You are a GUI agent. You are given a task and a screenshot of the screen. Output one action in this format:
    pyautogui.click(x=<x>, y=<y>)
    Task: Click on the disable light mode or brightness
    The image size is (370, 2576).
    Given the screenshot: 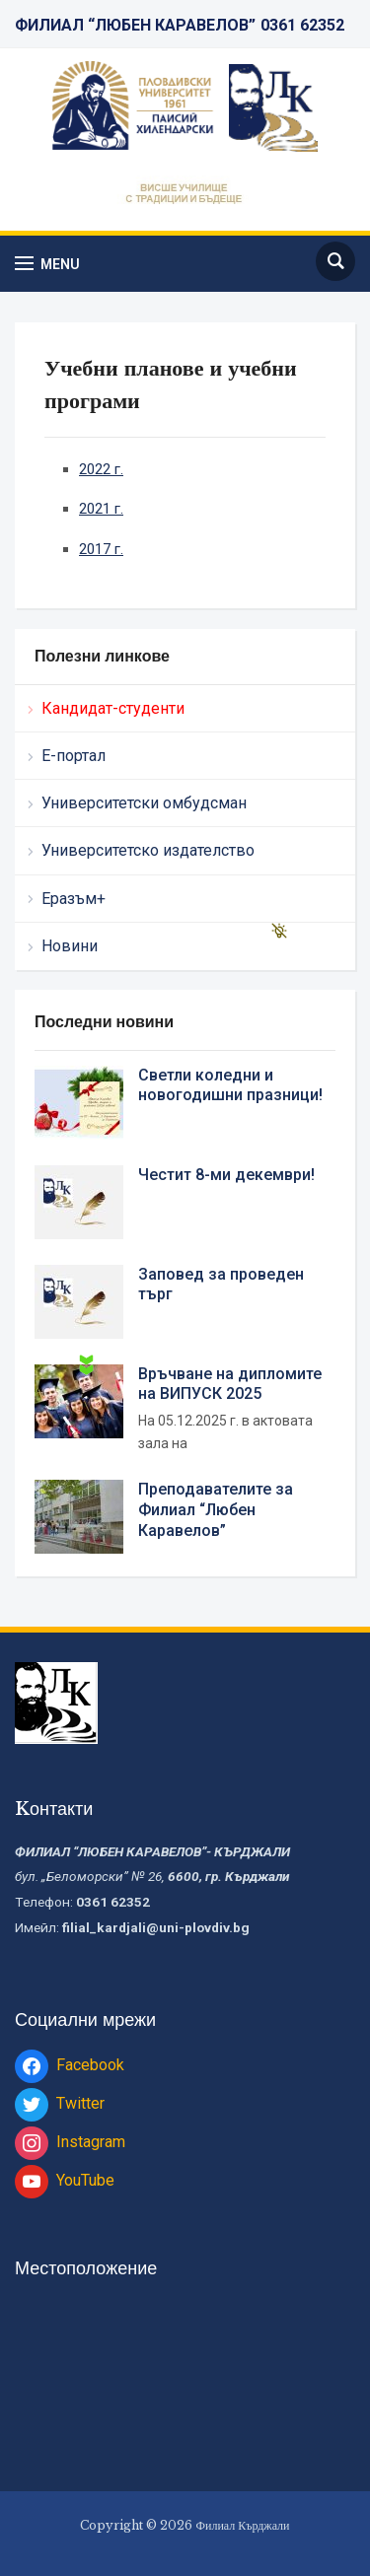 What is the action you would take?
    pyautogui.click(x=279, y=931)
    